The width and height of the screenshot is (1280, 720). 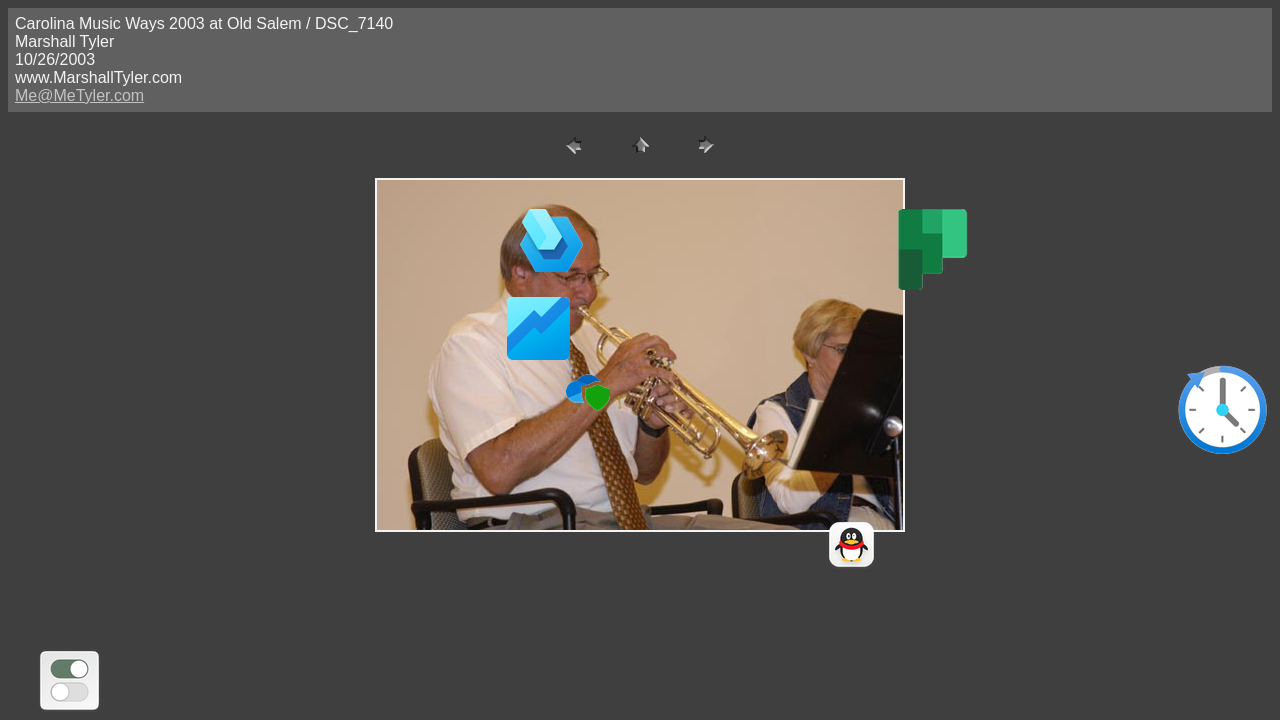 What do you see at coordinates (538, 328) in the screenshot?
I see `open the workbooks app for data analysis` at bounding box center [538, 328].